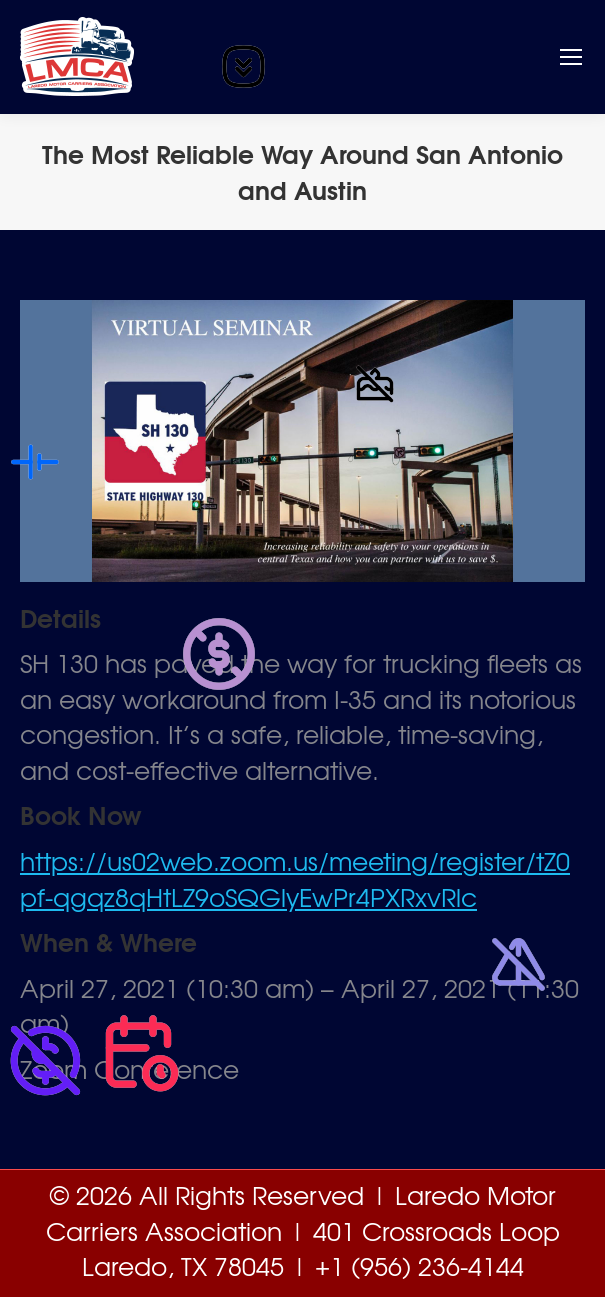  What do you see at coordinates (375, 384) in the screenshot?
I see `no cake or desserts allowed` at bounding box center [375, 384].